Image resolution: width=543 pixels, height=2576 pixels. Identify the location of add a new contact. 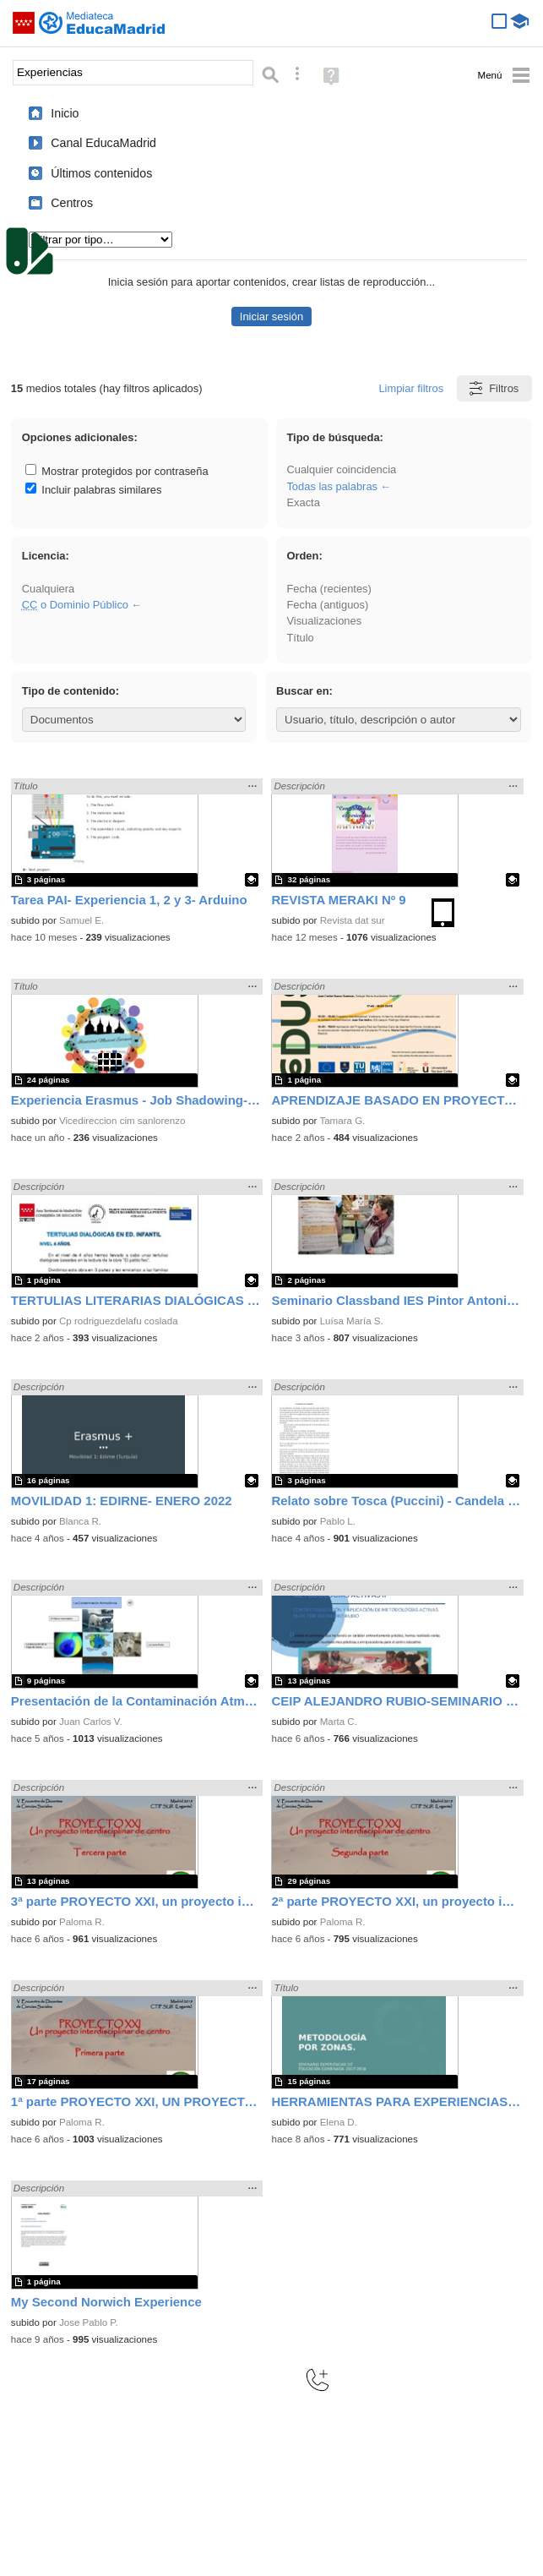
(318, 2379).